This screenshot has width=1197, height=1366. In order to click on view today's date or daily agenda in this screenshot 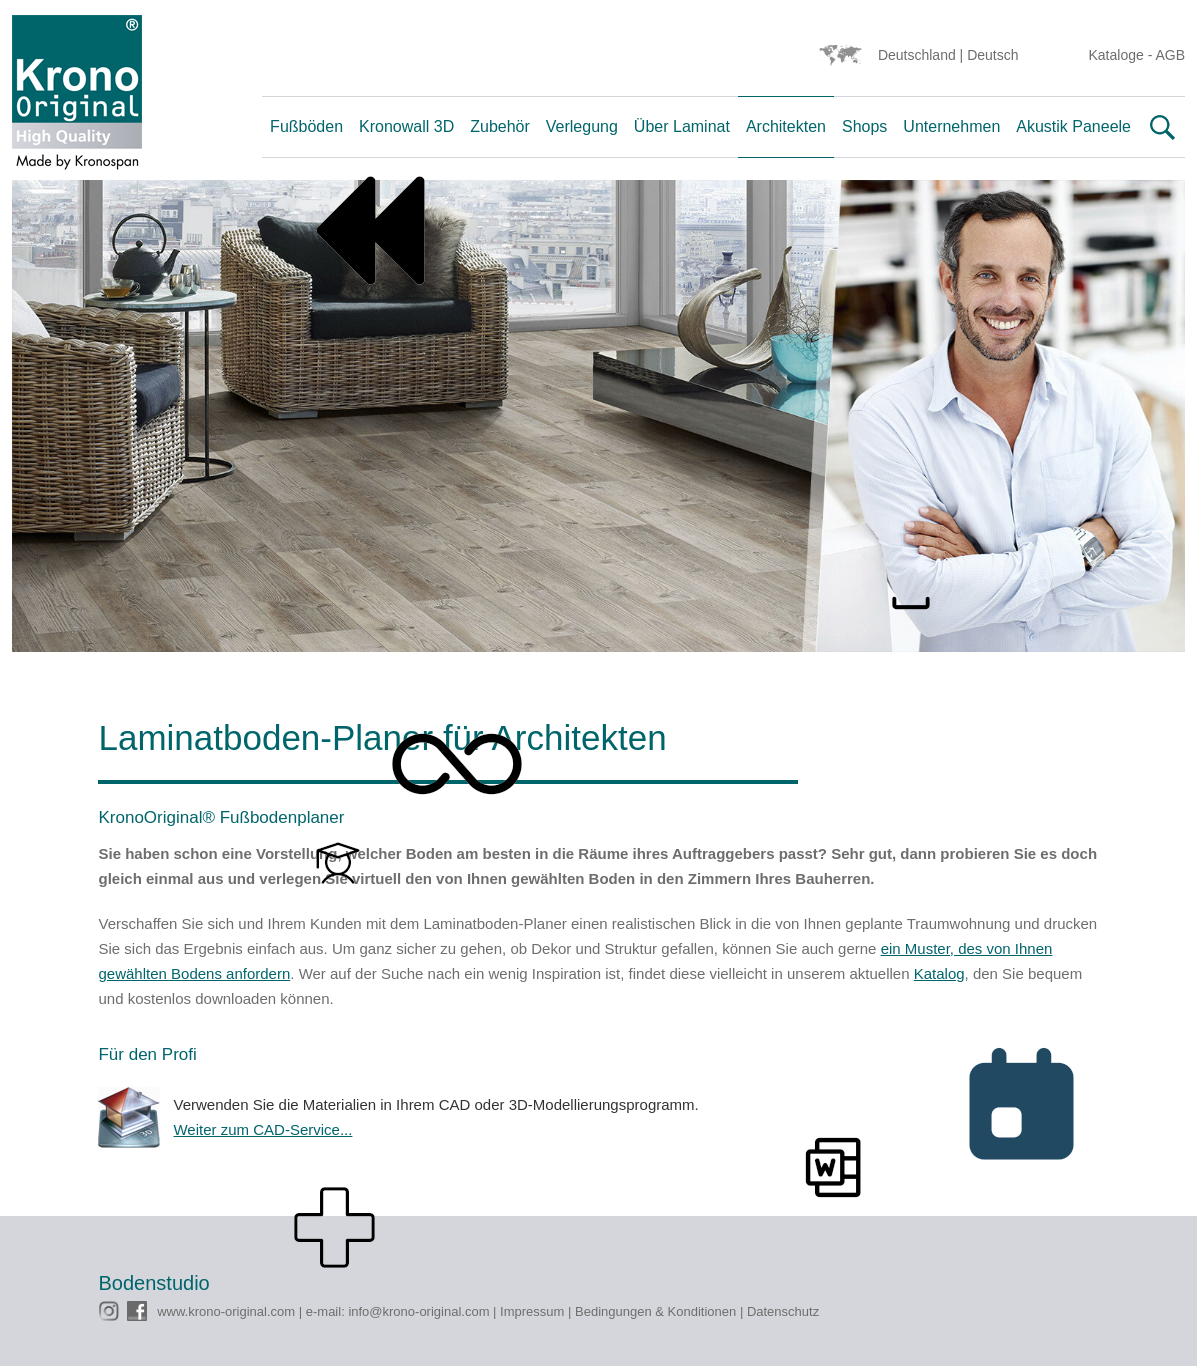, I will do `click(1021, 1107)`.